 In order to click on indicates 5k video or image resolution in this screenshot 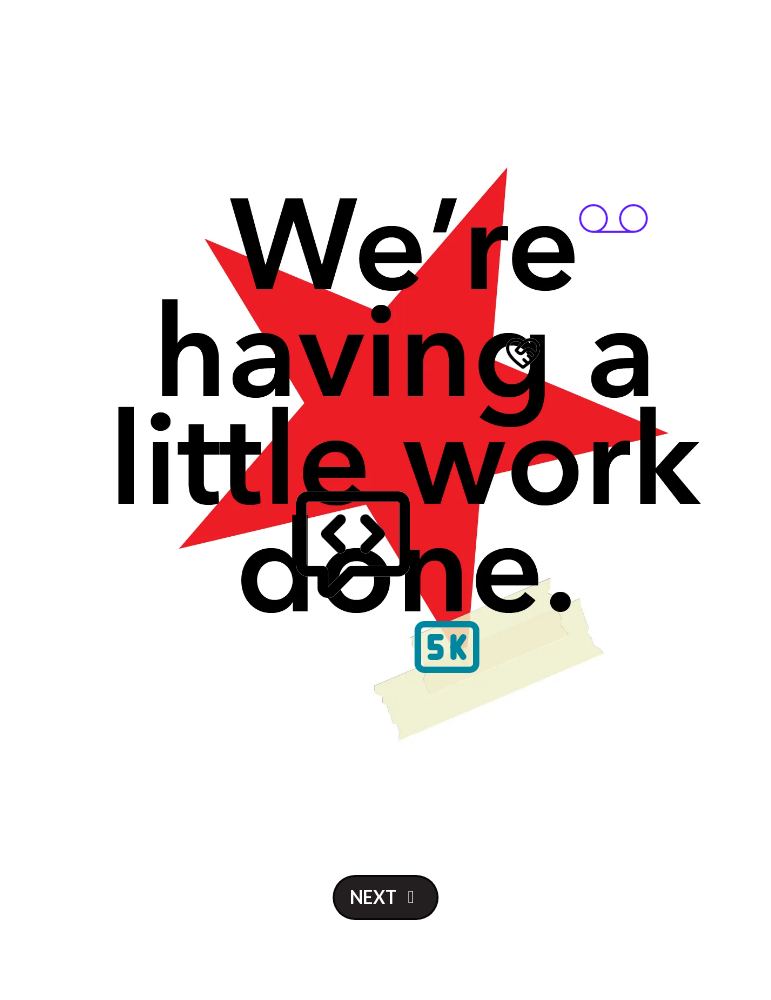, I will do `click(447, 647)`.